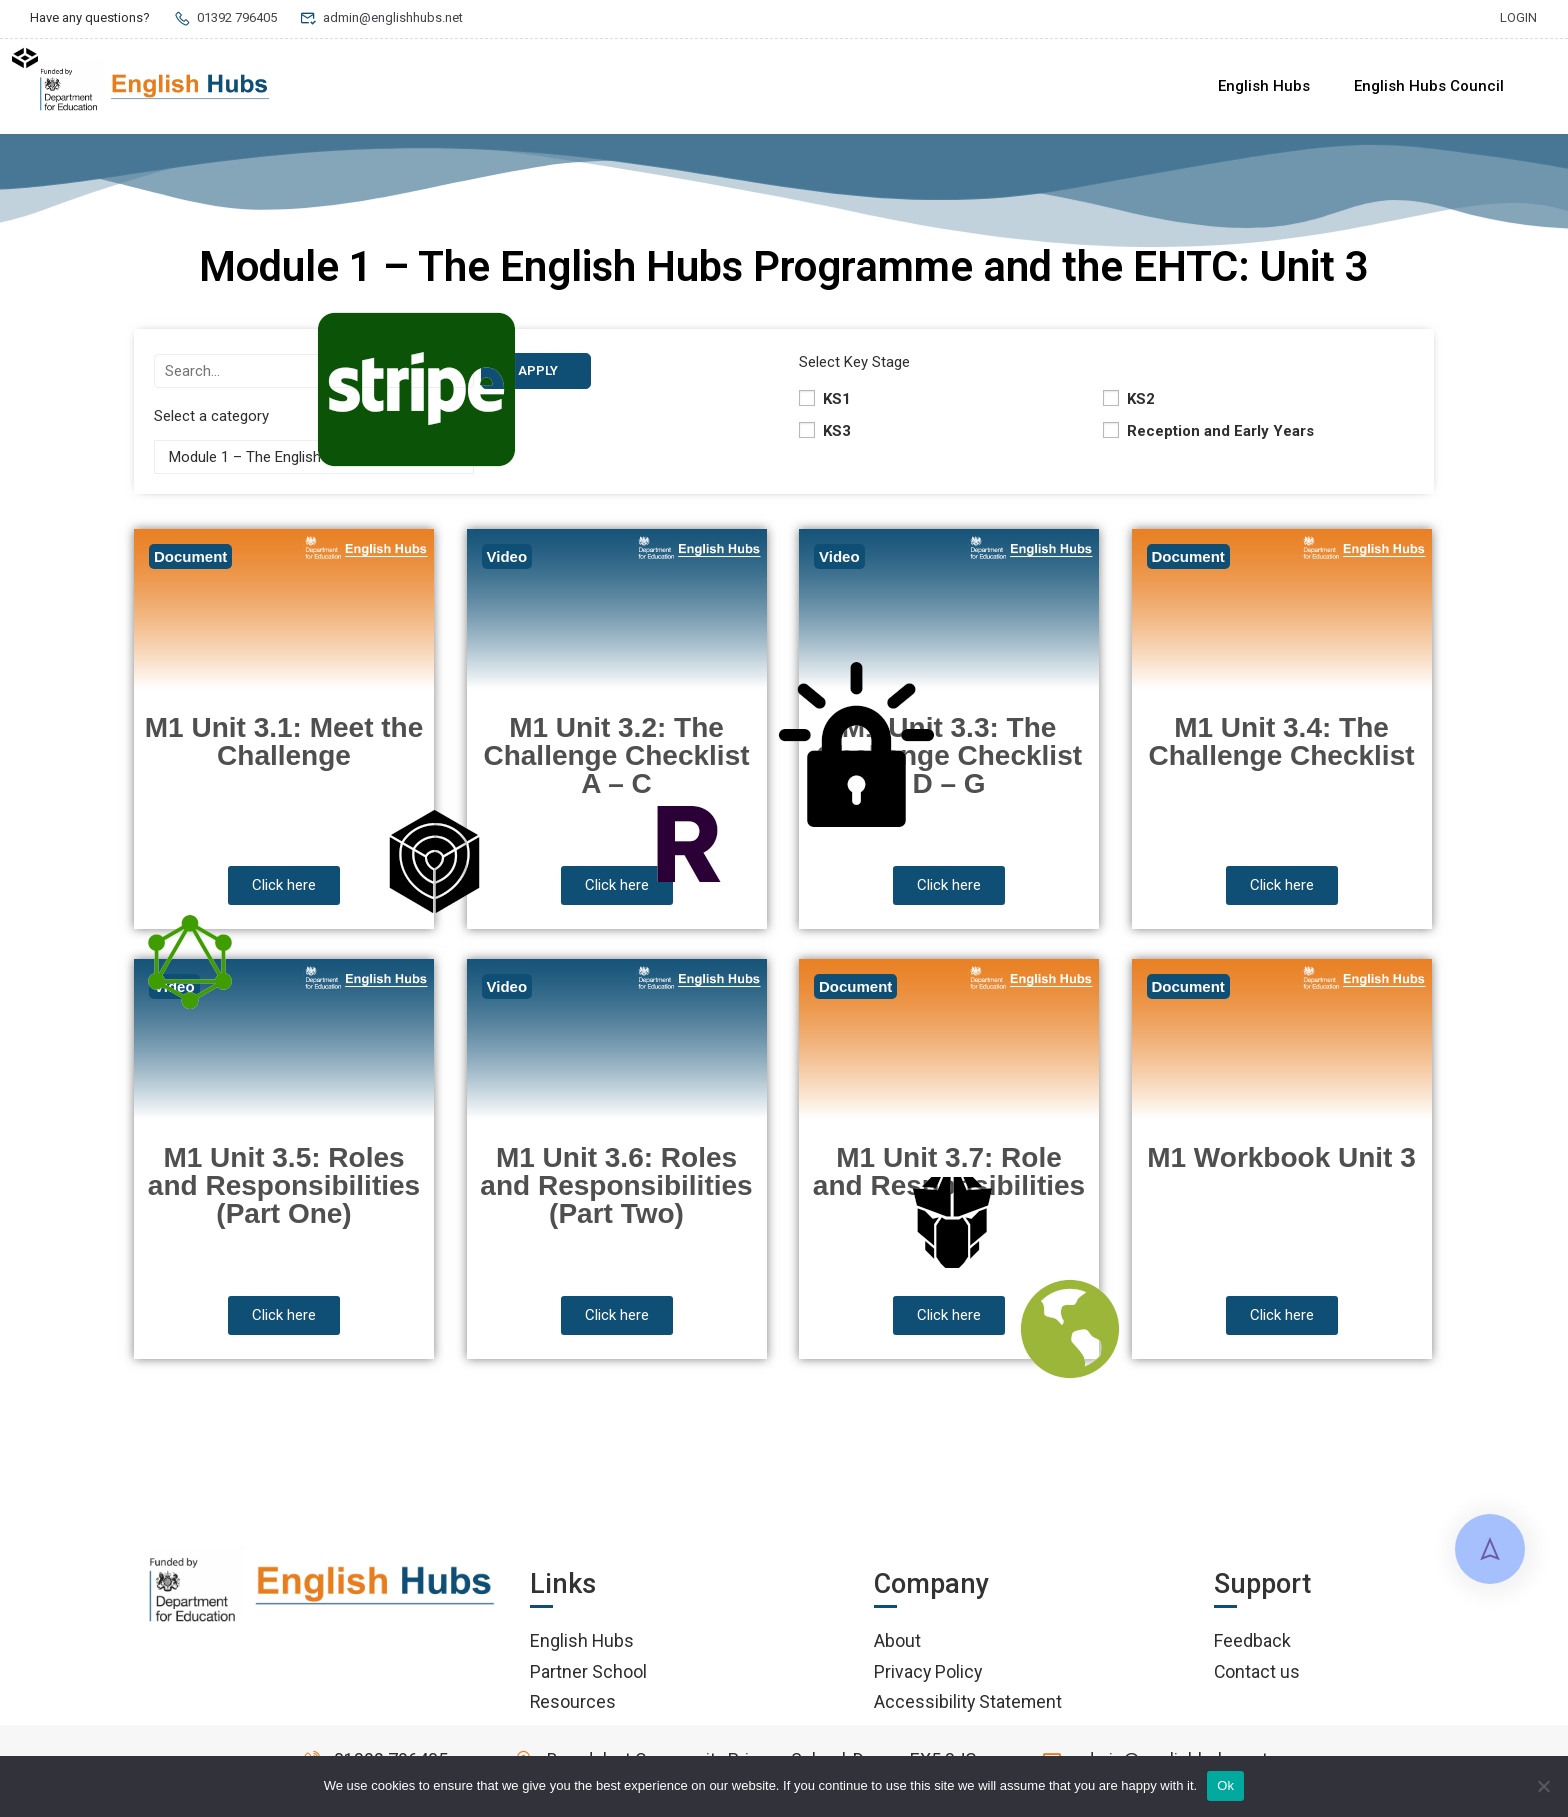 The width and height of the screenshot is (1568, 1817). What do you see at coordinates (190, 962) in the screenshot?
I see `graphql api or technology indicator` at bounding box center [190, 962].